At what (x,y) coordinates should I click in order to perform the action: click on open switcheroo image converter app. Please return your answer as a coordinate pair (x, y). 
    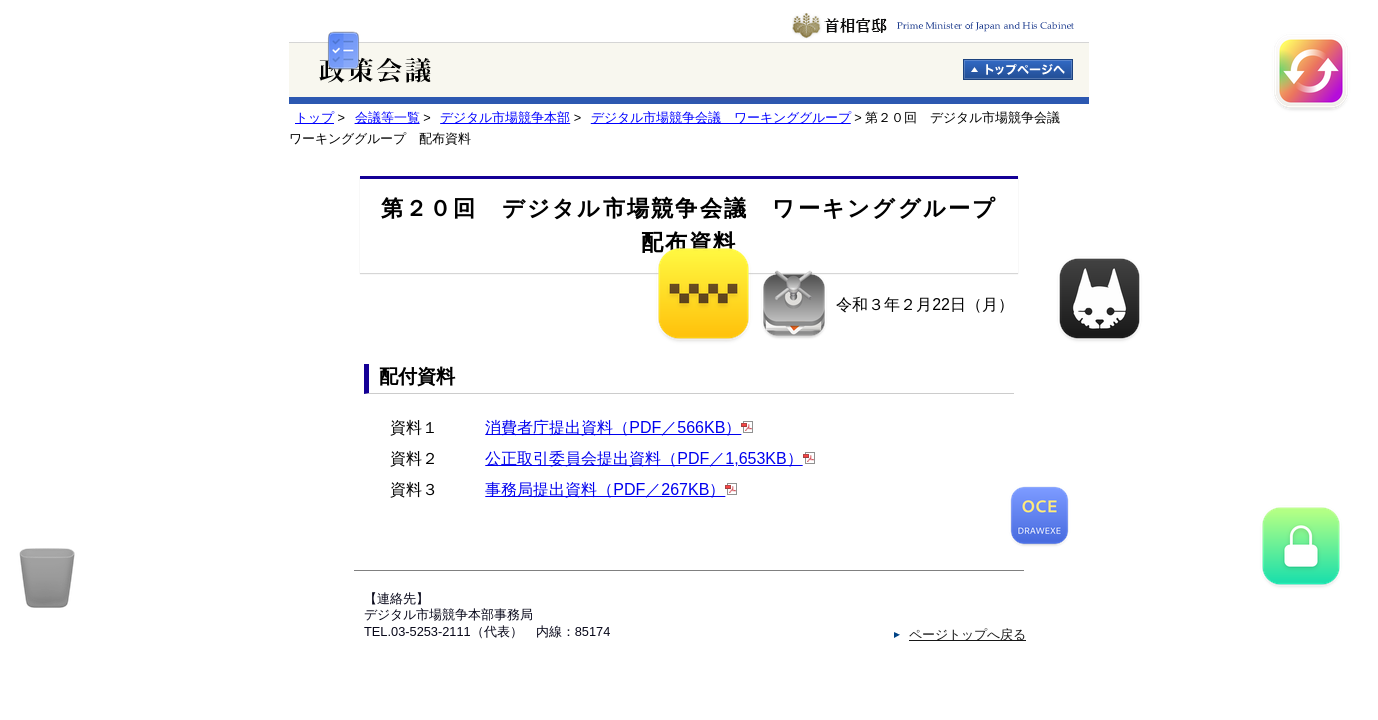
    Looking at the image, I should click on (1311, 71).